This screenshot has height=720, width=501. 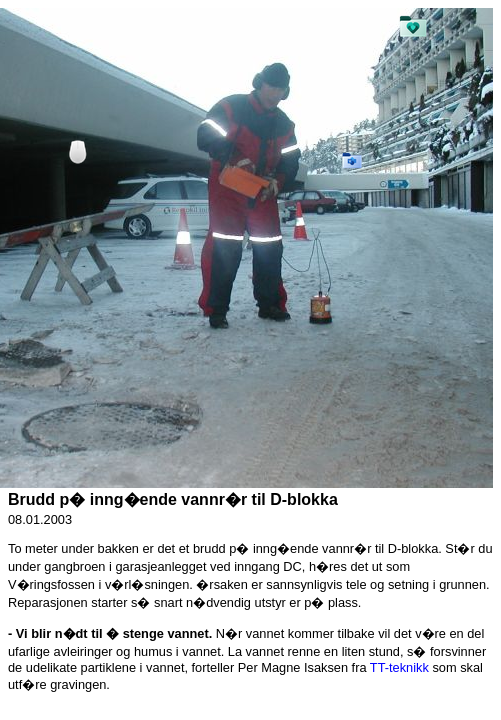 What do you see at coordinates (413, 27) in the screenshot?
I see `open microsoft family safety folder` at bounding box center [413, 27].